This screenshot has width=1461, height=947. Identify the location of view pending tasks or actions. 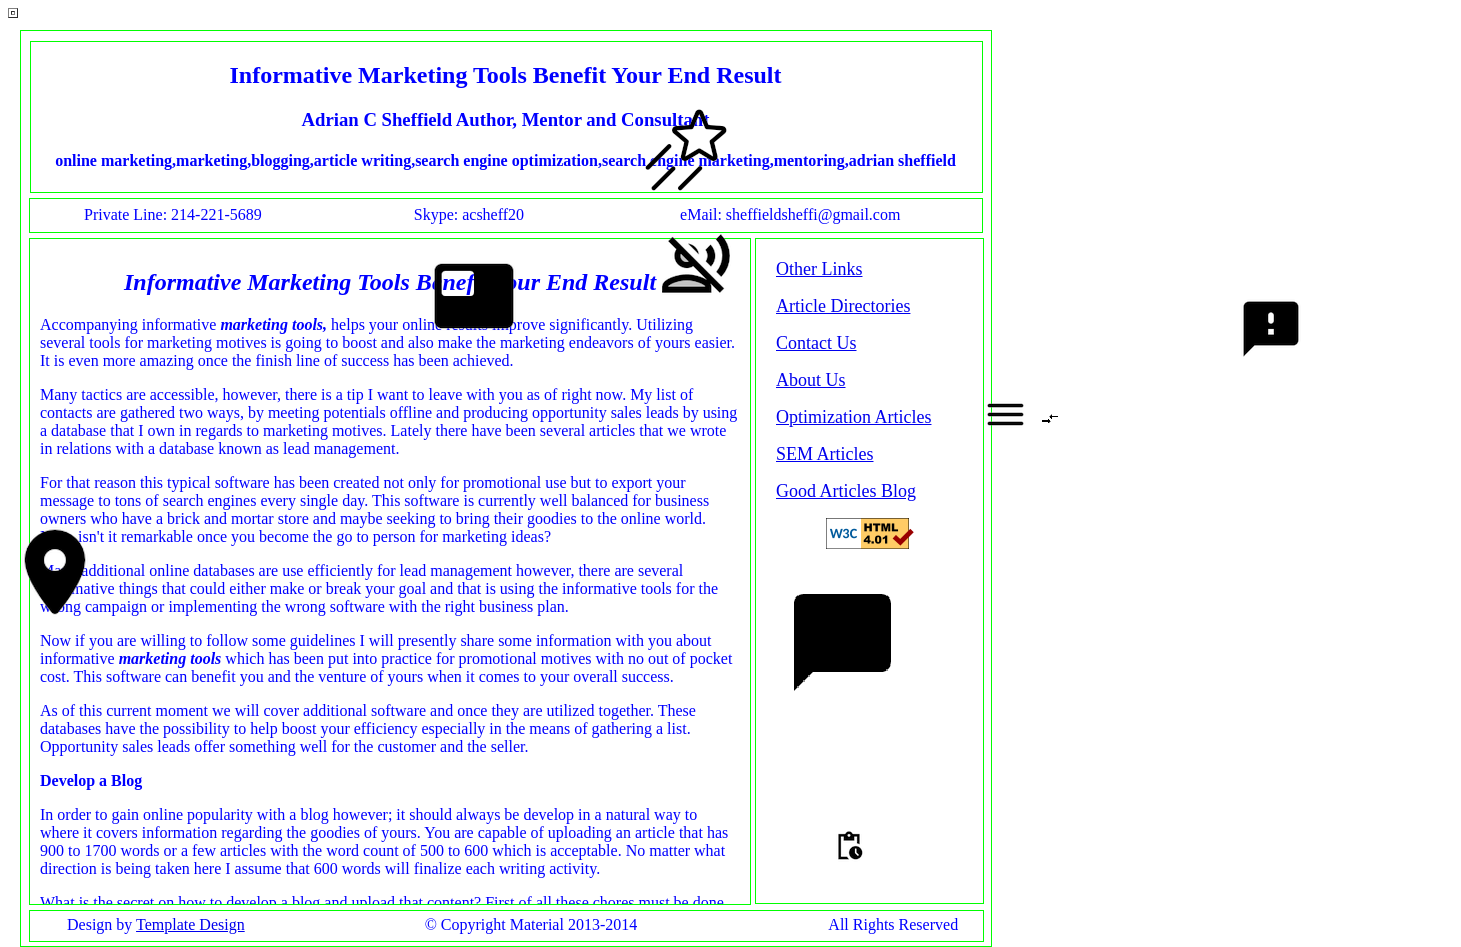
(849, 846).